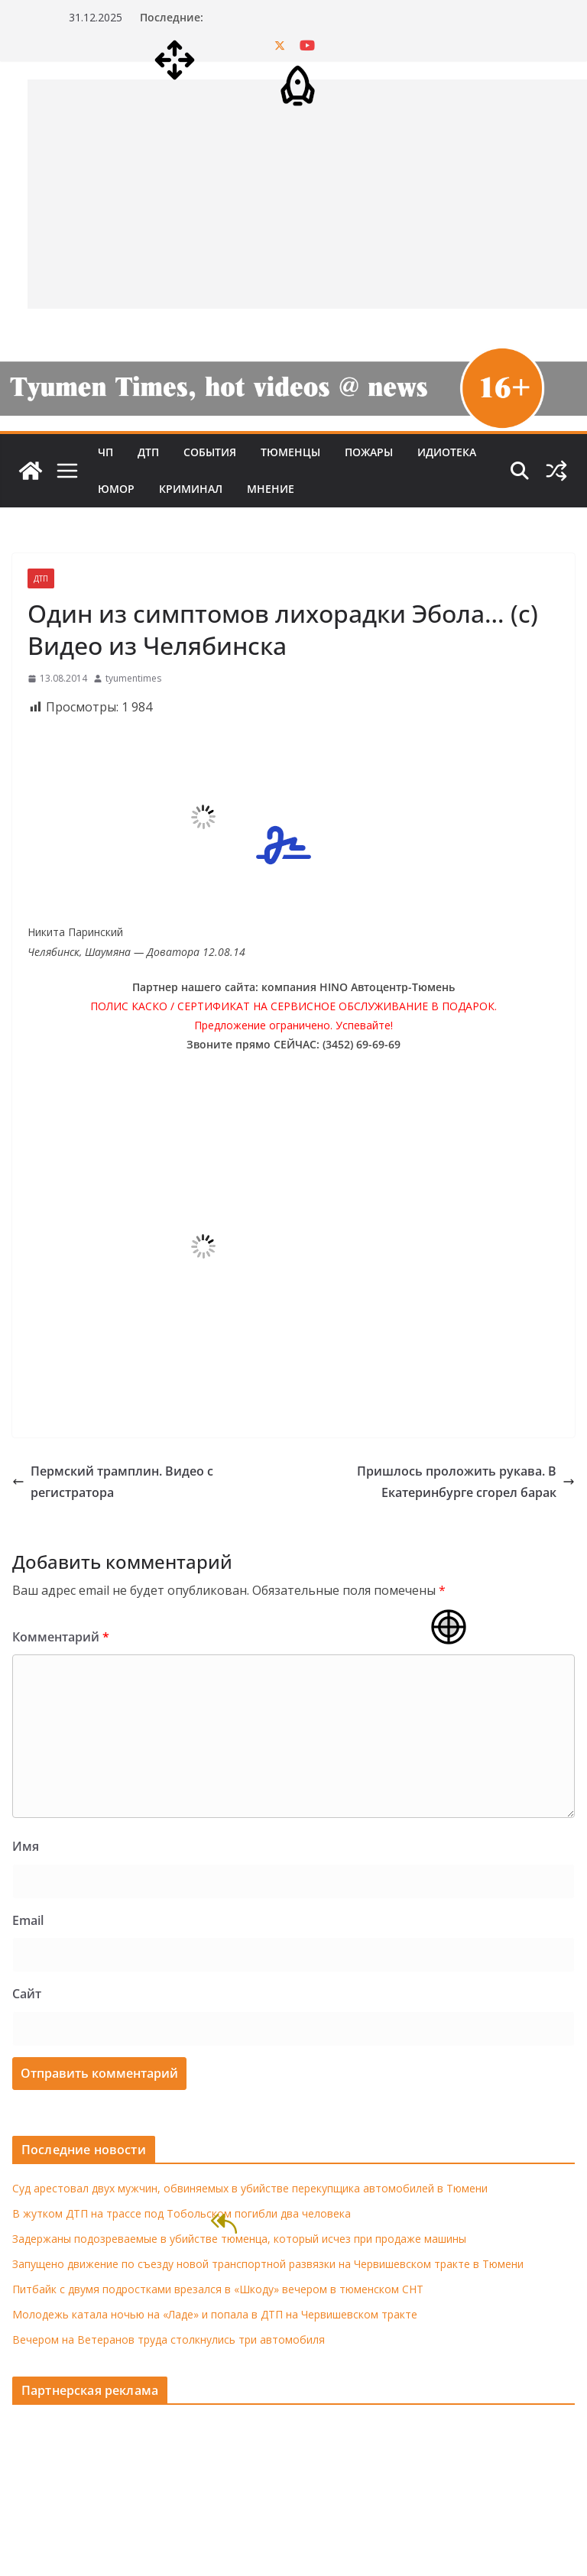  What do you see at coordinates (449, 1627) in the screenshot?
I see `view polar chart or radar graph data` at bounding box center [449, 1627].